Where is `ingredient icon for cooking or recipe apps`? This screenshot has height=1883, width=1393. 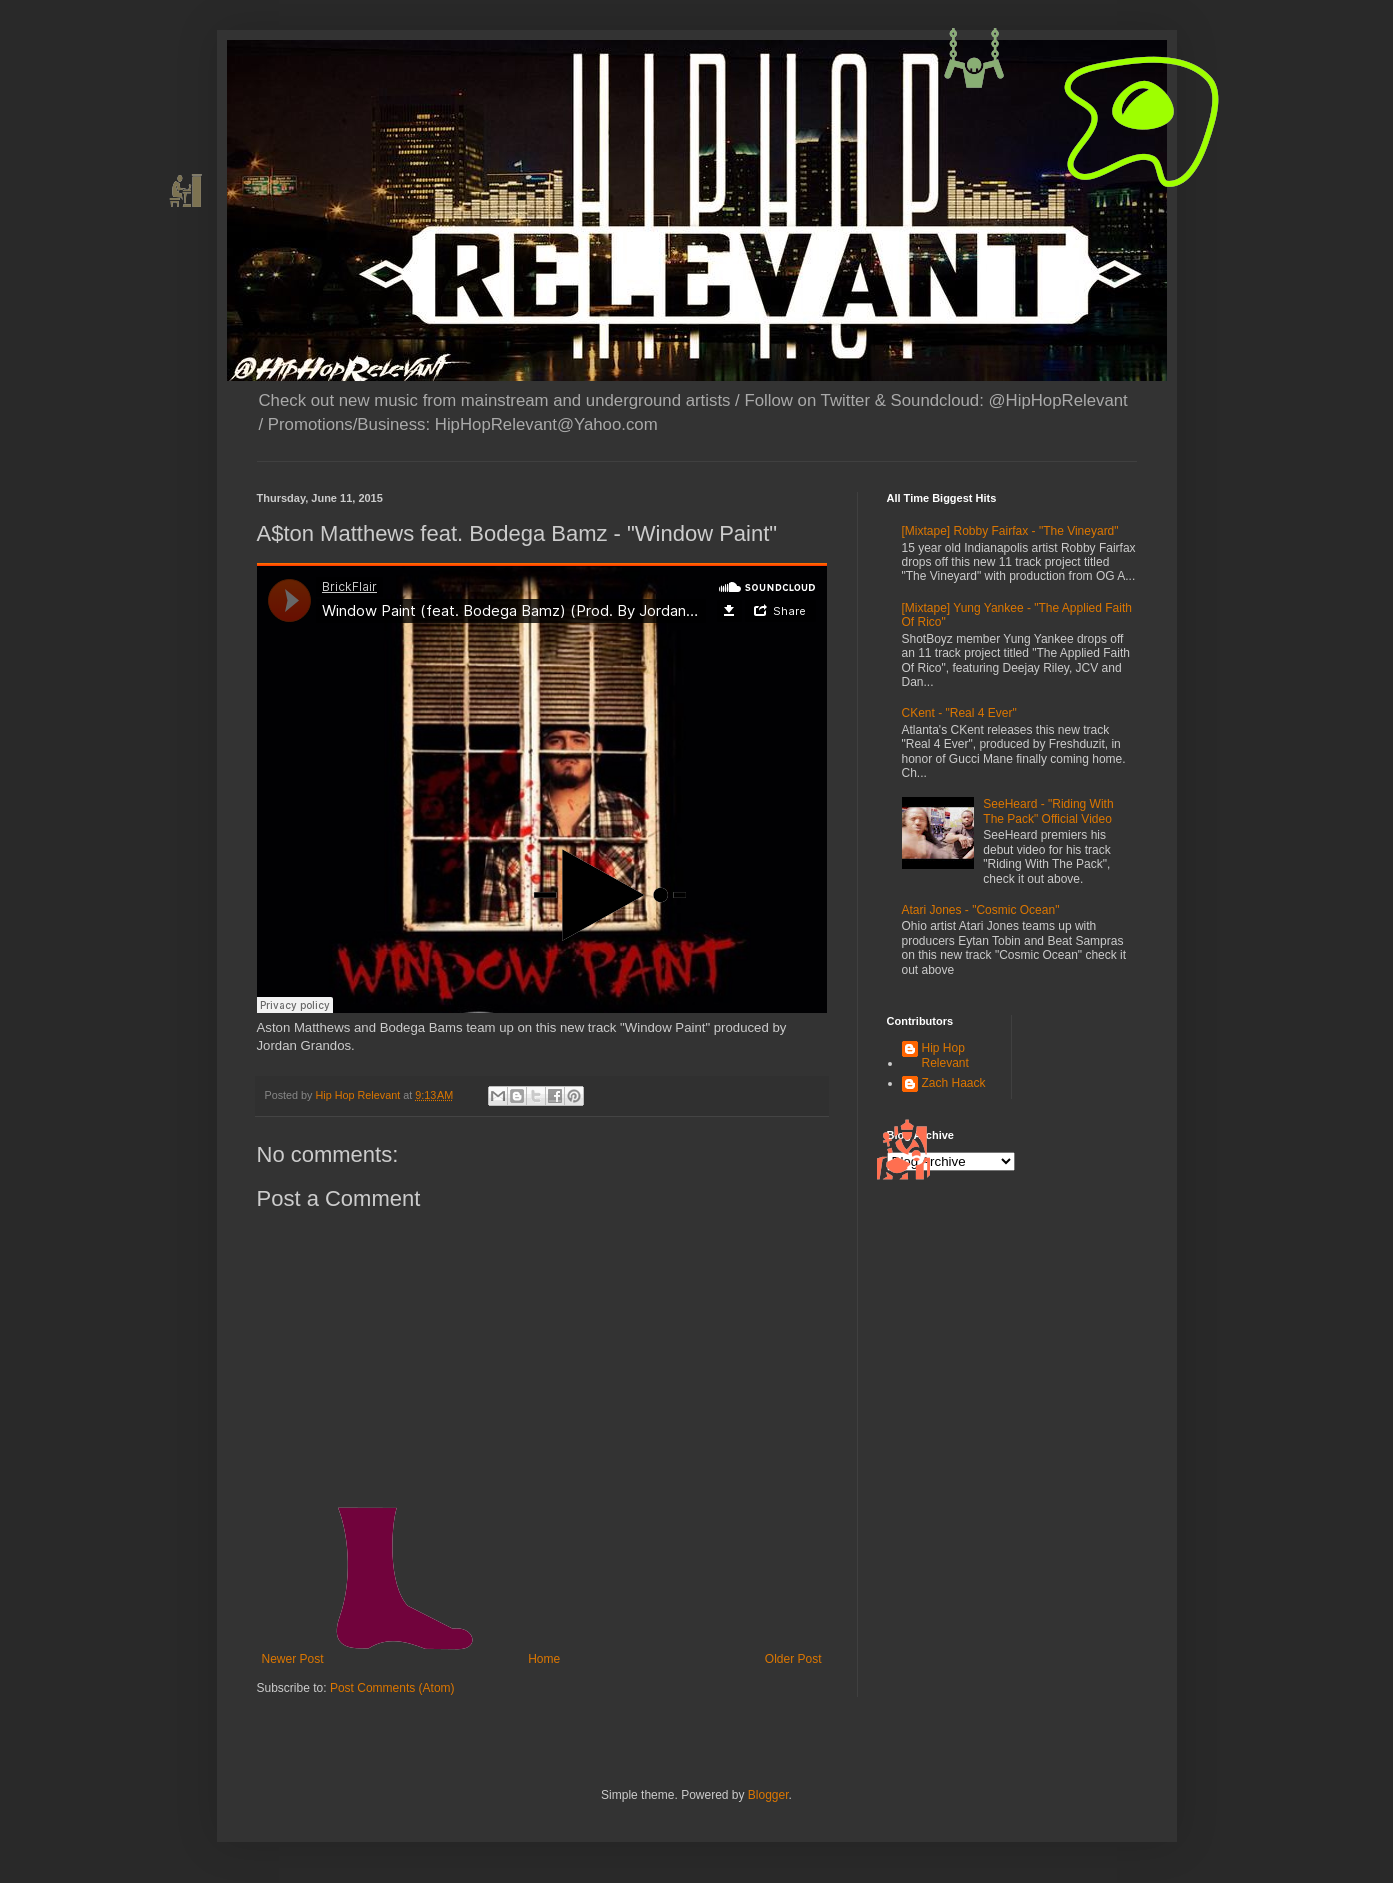 ingredient icon for cooking or recipe apps is located at coordinates (1141, 114).